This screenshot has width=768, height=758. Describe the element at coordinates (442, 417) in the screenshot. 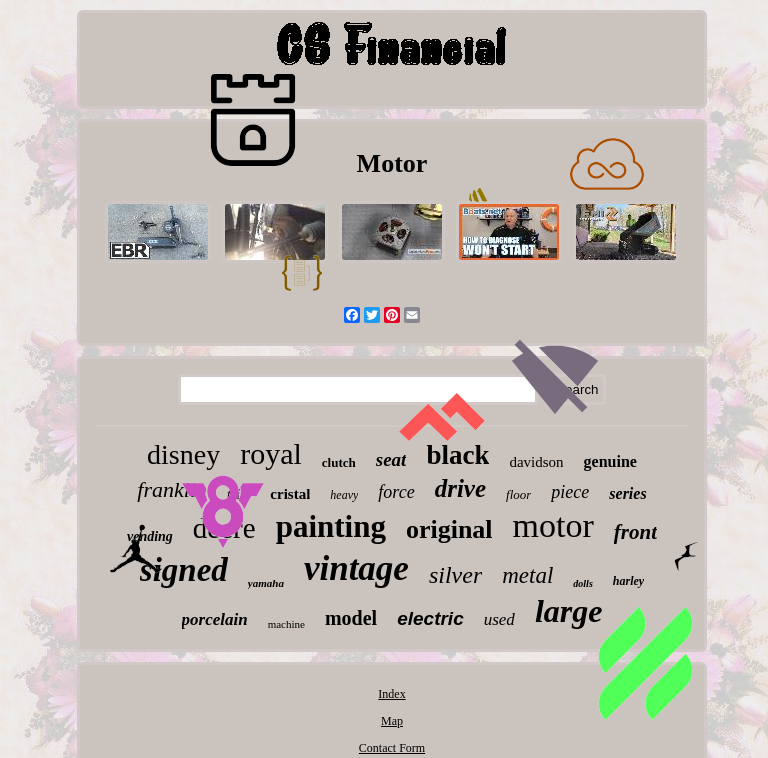

I see `Code Climate logo` at that location.